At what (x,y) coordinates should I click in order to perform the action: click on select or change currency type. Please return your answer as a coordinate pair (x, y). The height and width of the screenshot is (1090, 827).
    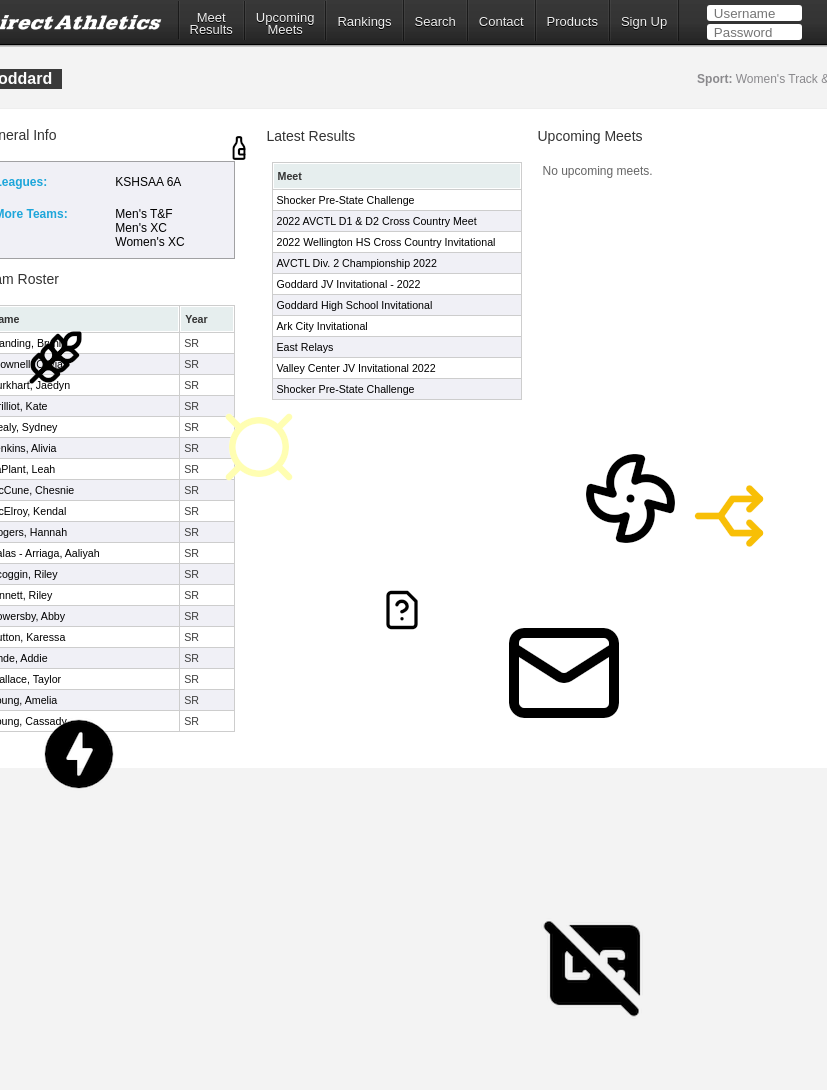
    Looking at the image, I should click on (259, 447).